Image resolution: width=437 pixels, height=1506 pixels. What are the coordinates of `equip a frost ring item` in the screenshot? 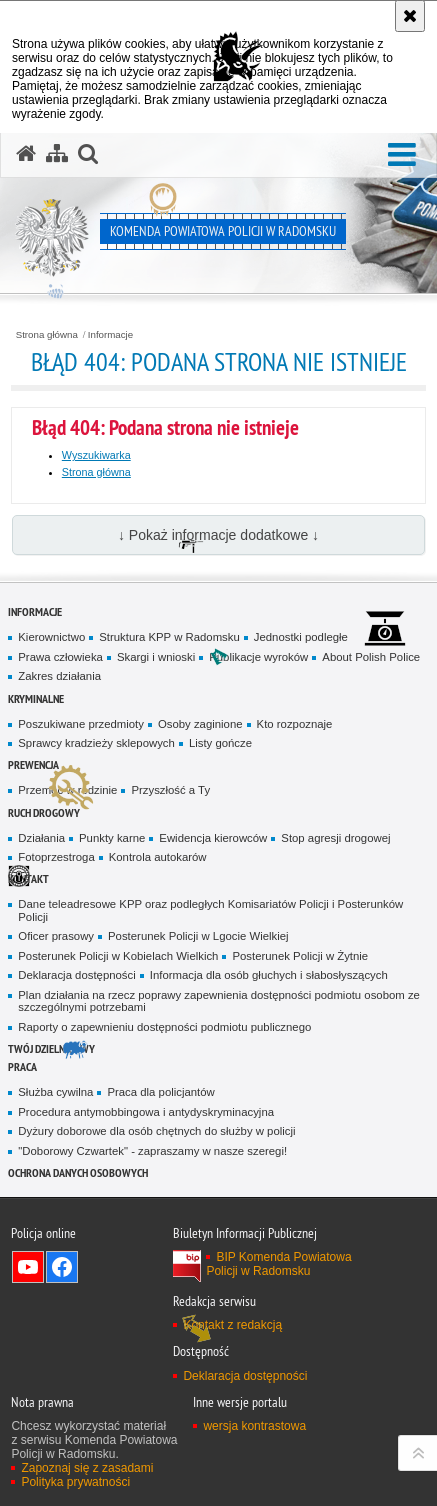 It's located at (163, 200).